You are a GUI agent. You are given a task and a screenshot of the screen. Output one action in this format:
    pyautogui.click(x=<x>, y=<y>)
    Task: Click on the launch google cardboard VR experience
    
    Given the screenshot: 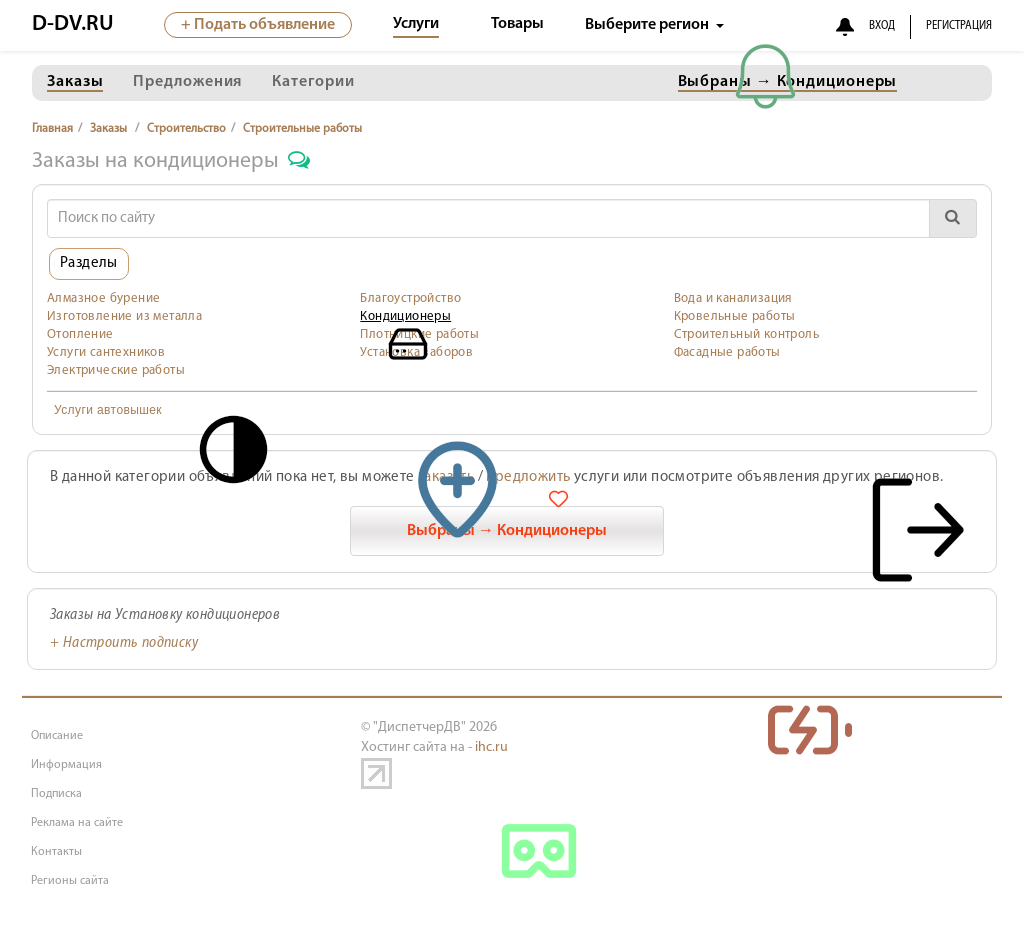 What is the action you would take?
    pyautogui.click(x=539, y=851)
    